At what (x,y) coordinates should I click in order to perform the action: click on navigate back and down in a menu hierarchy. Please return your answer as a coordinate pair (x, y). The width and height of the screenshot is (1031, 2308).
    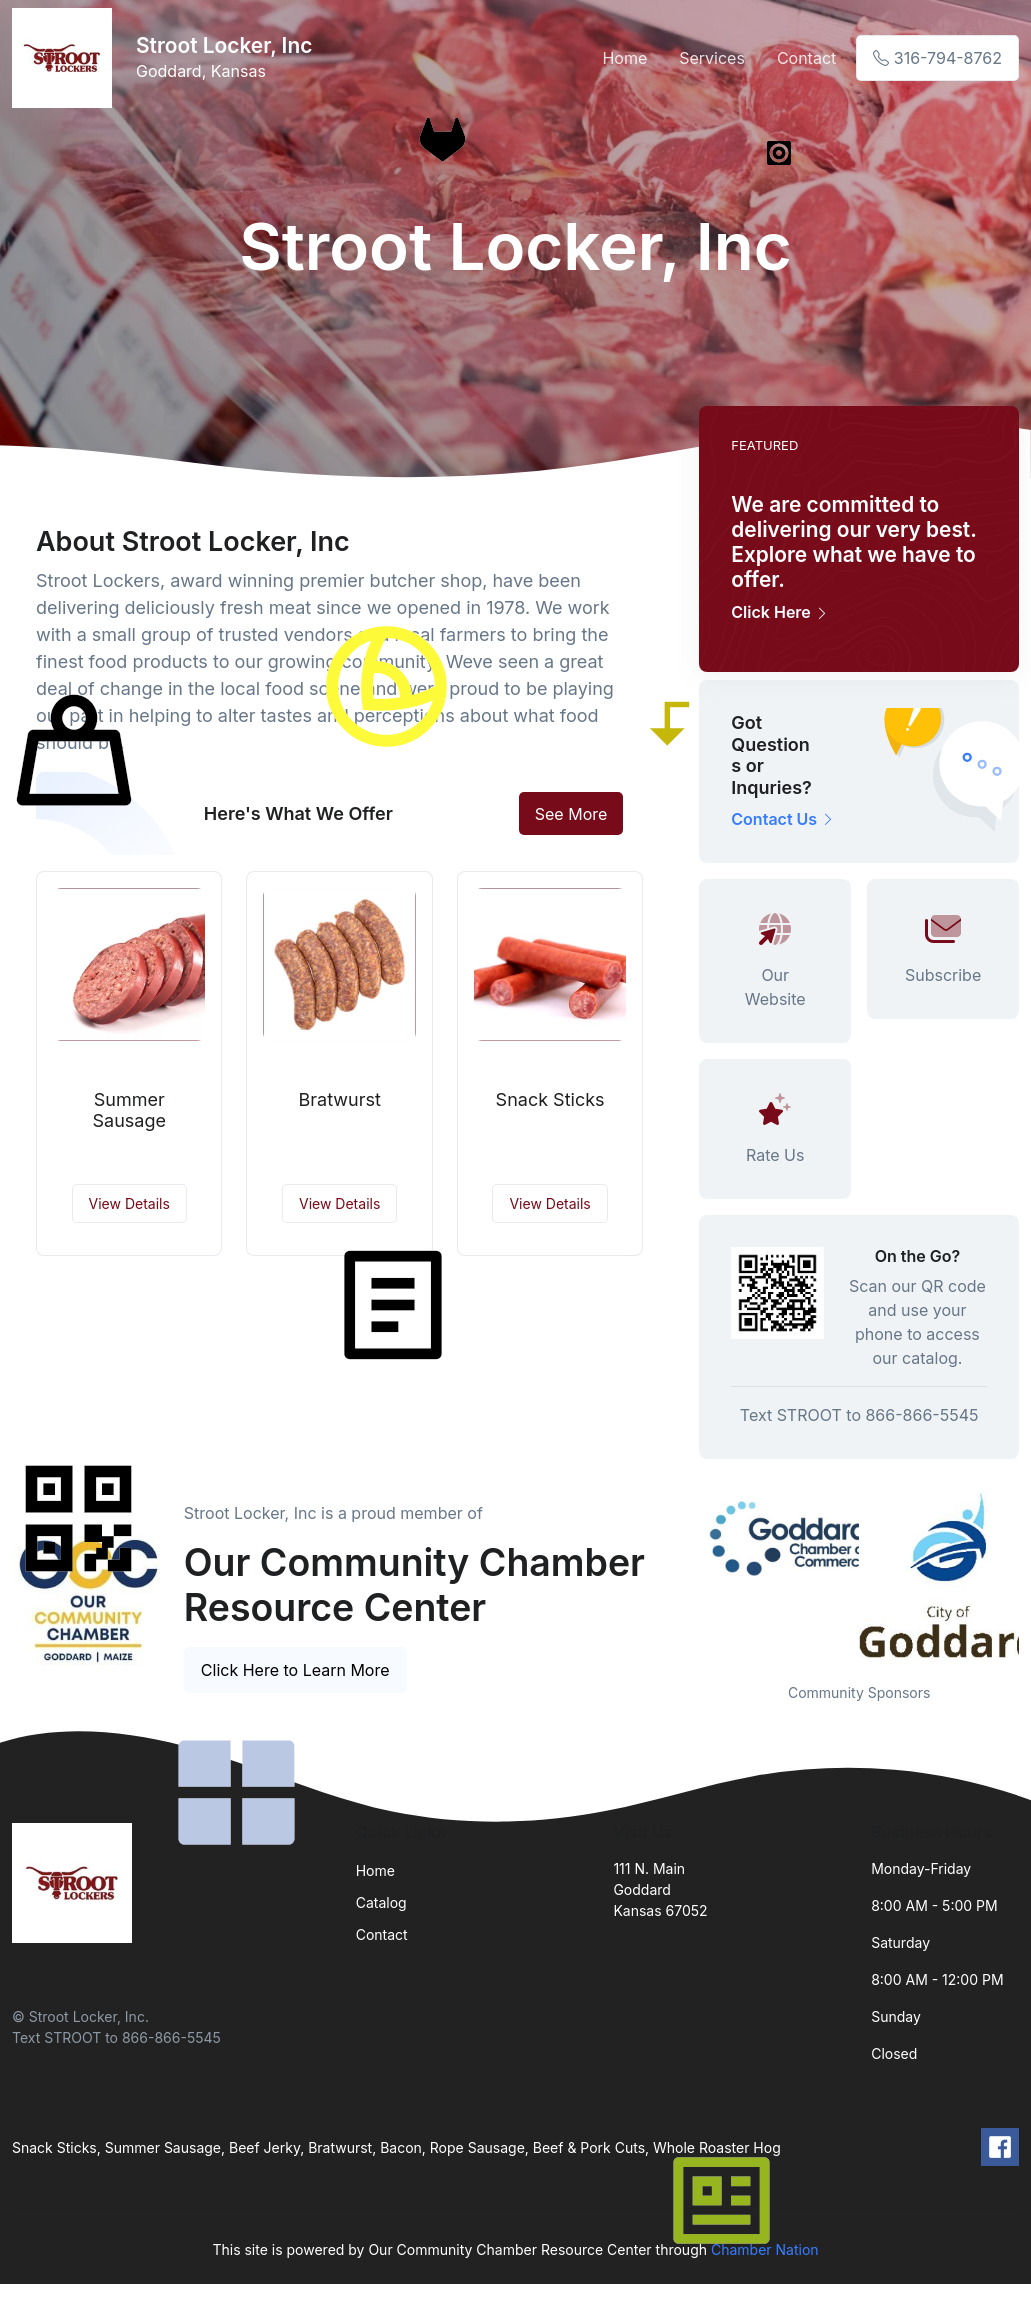
    Looking at the image, I should click on (670, 721).